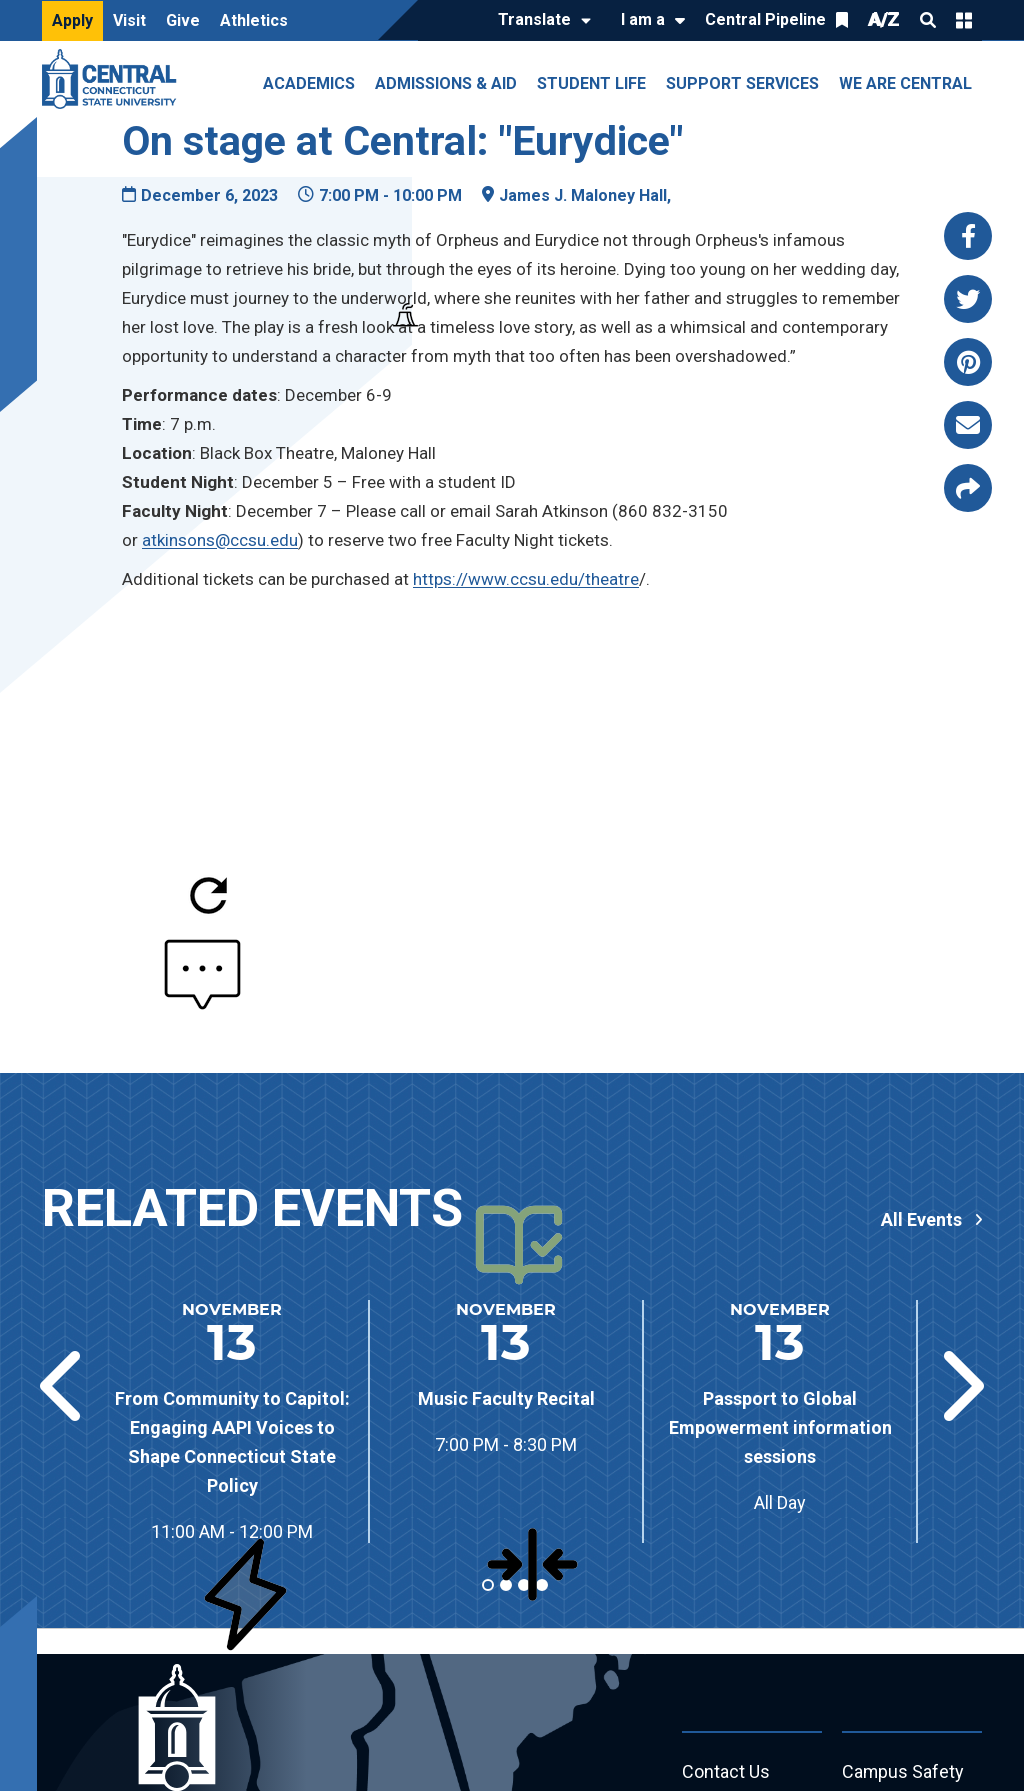  What do you see at coordinates (208, 895) in the screenshot?
I see `refresh or reload the current page` at bounding box center [208, 895].